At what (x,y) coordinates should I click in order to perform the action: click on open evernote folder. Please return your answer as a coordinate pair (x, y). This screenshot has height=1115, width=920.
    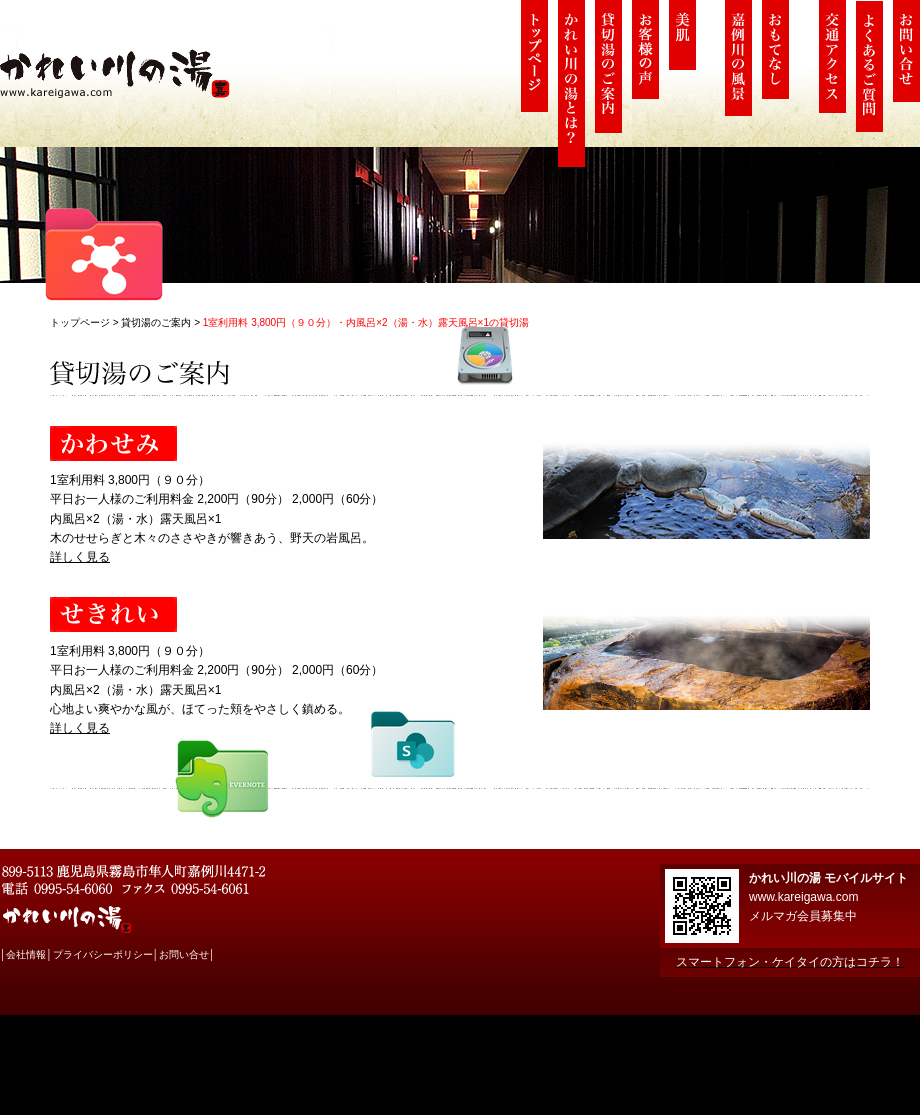
    Looking at the image, I should click on (222, 778).